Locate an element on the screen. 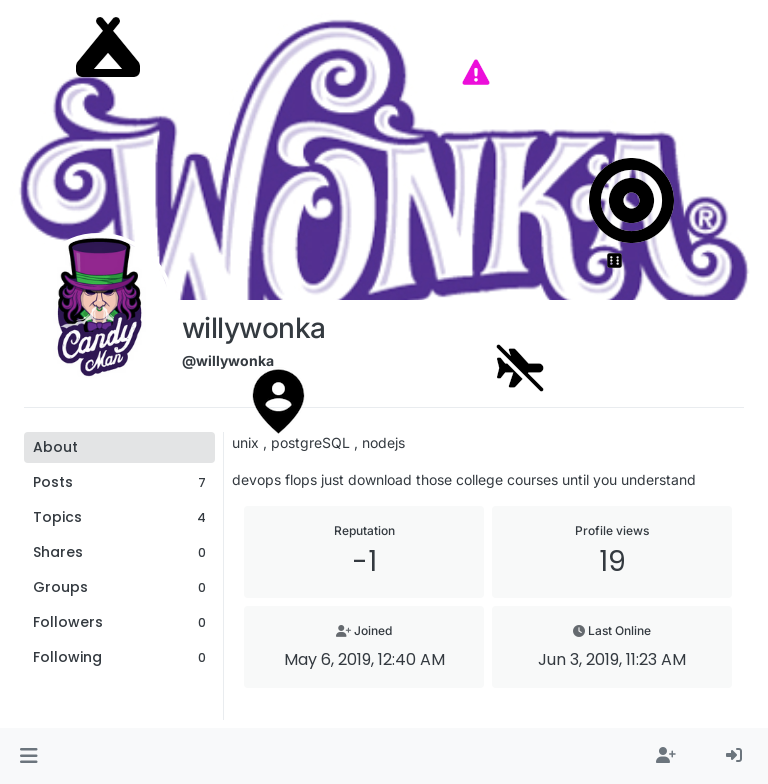  find nearby campgrounds or camping sites is located at coordinates (108, 49).